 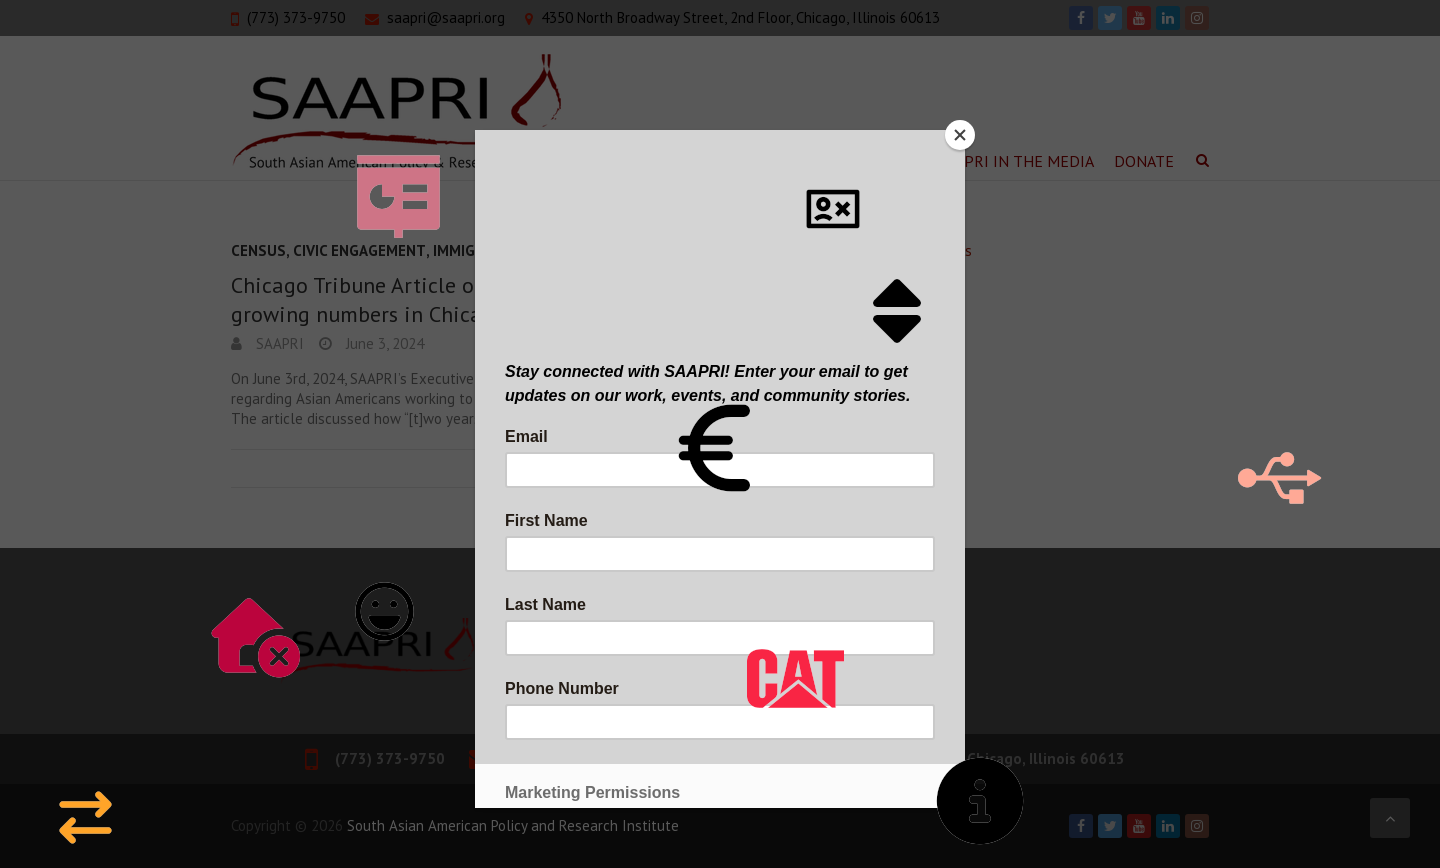 I want to click on expired pass or credential, so click(x=833, y=209).